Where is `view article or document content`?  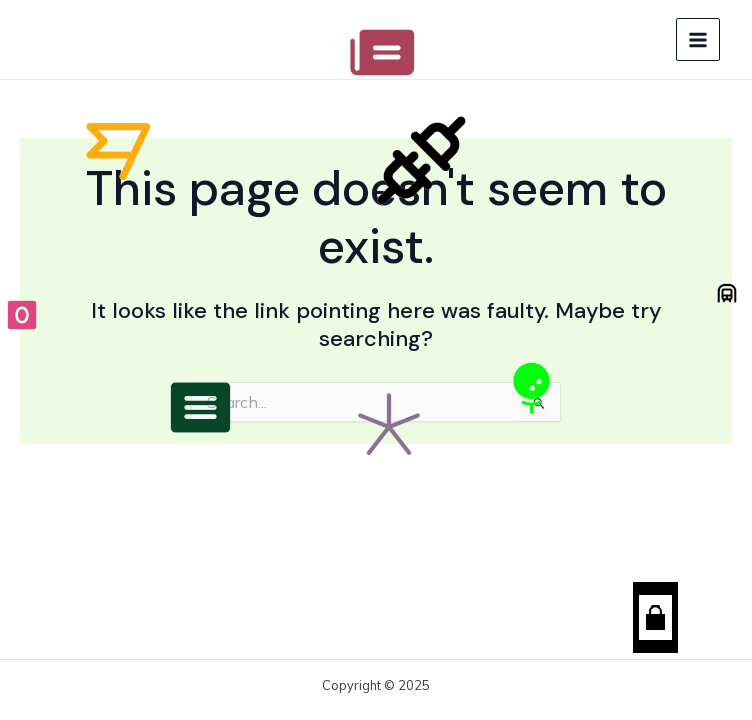
view article or document content is located at coordinates (200, 407).